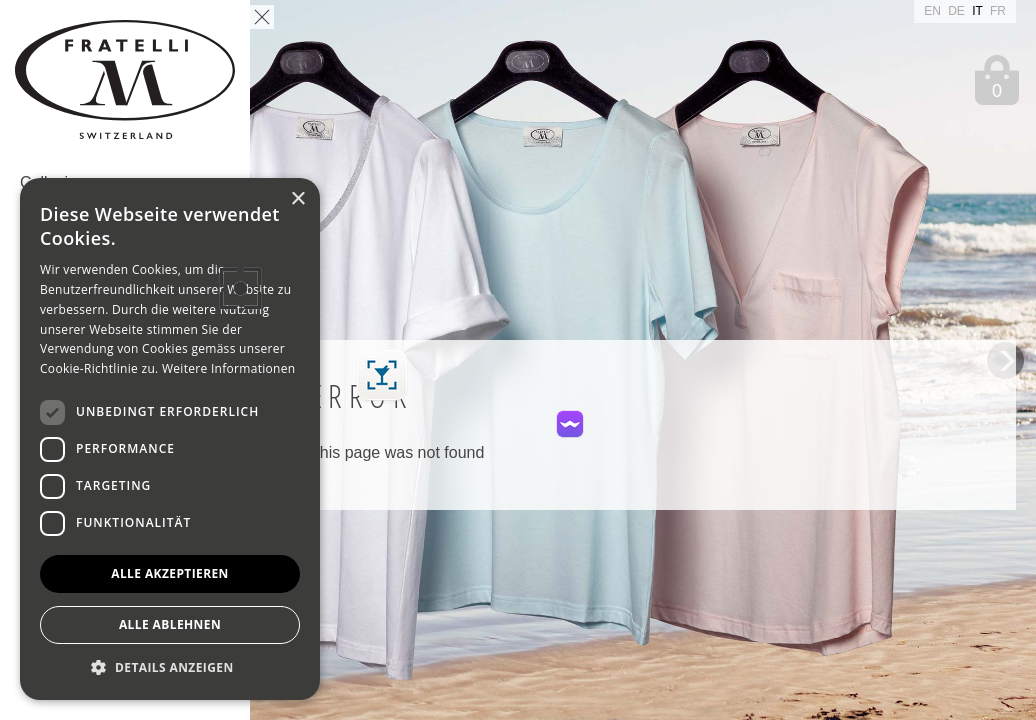  I want to click on open nomacs image viewer, so click(382, 375).